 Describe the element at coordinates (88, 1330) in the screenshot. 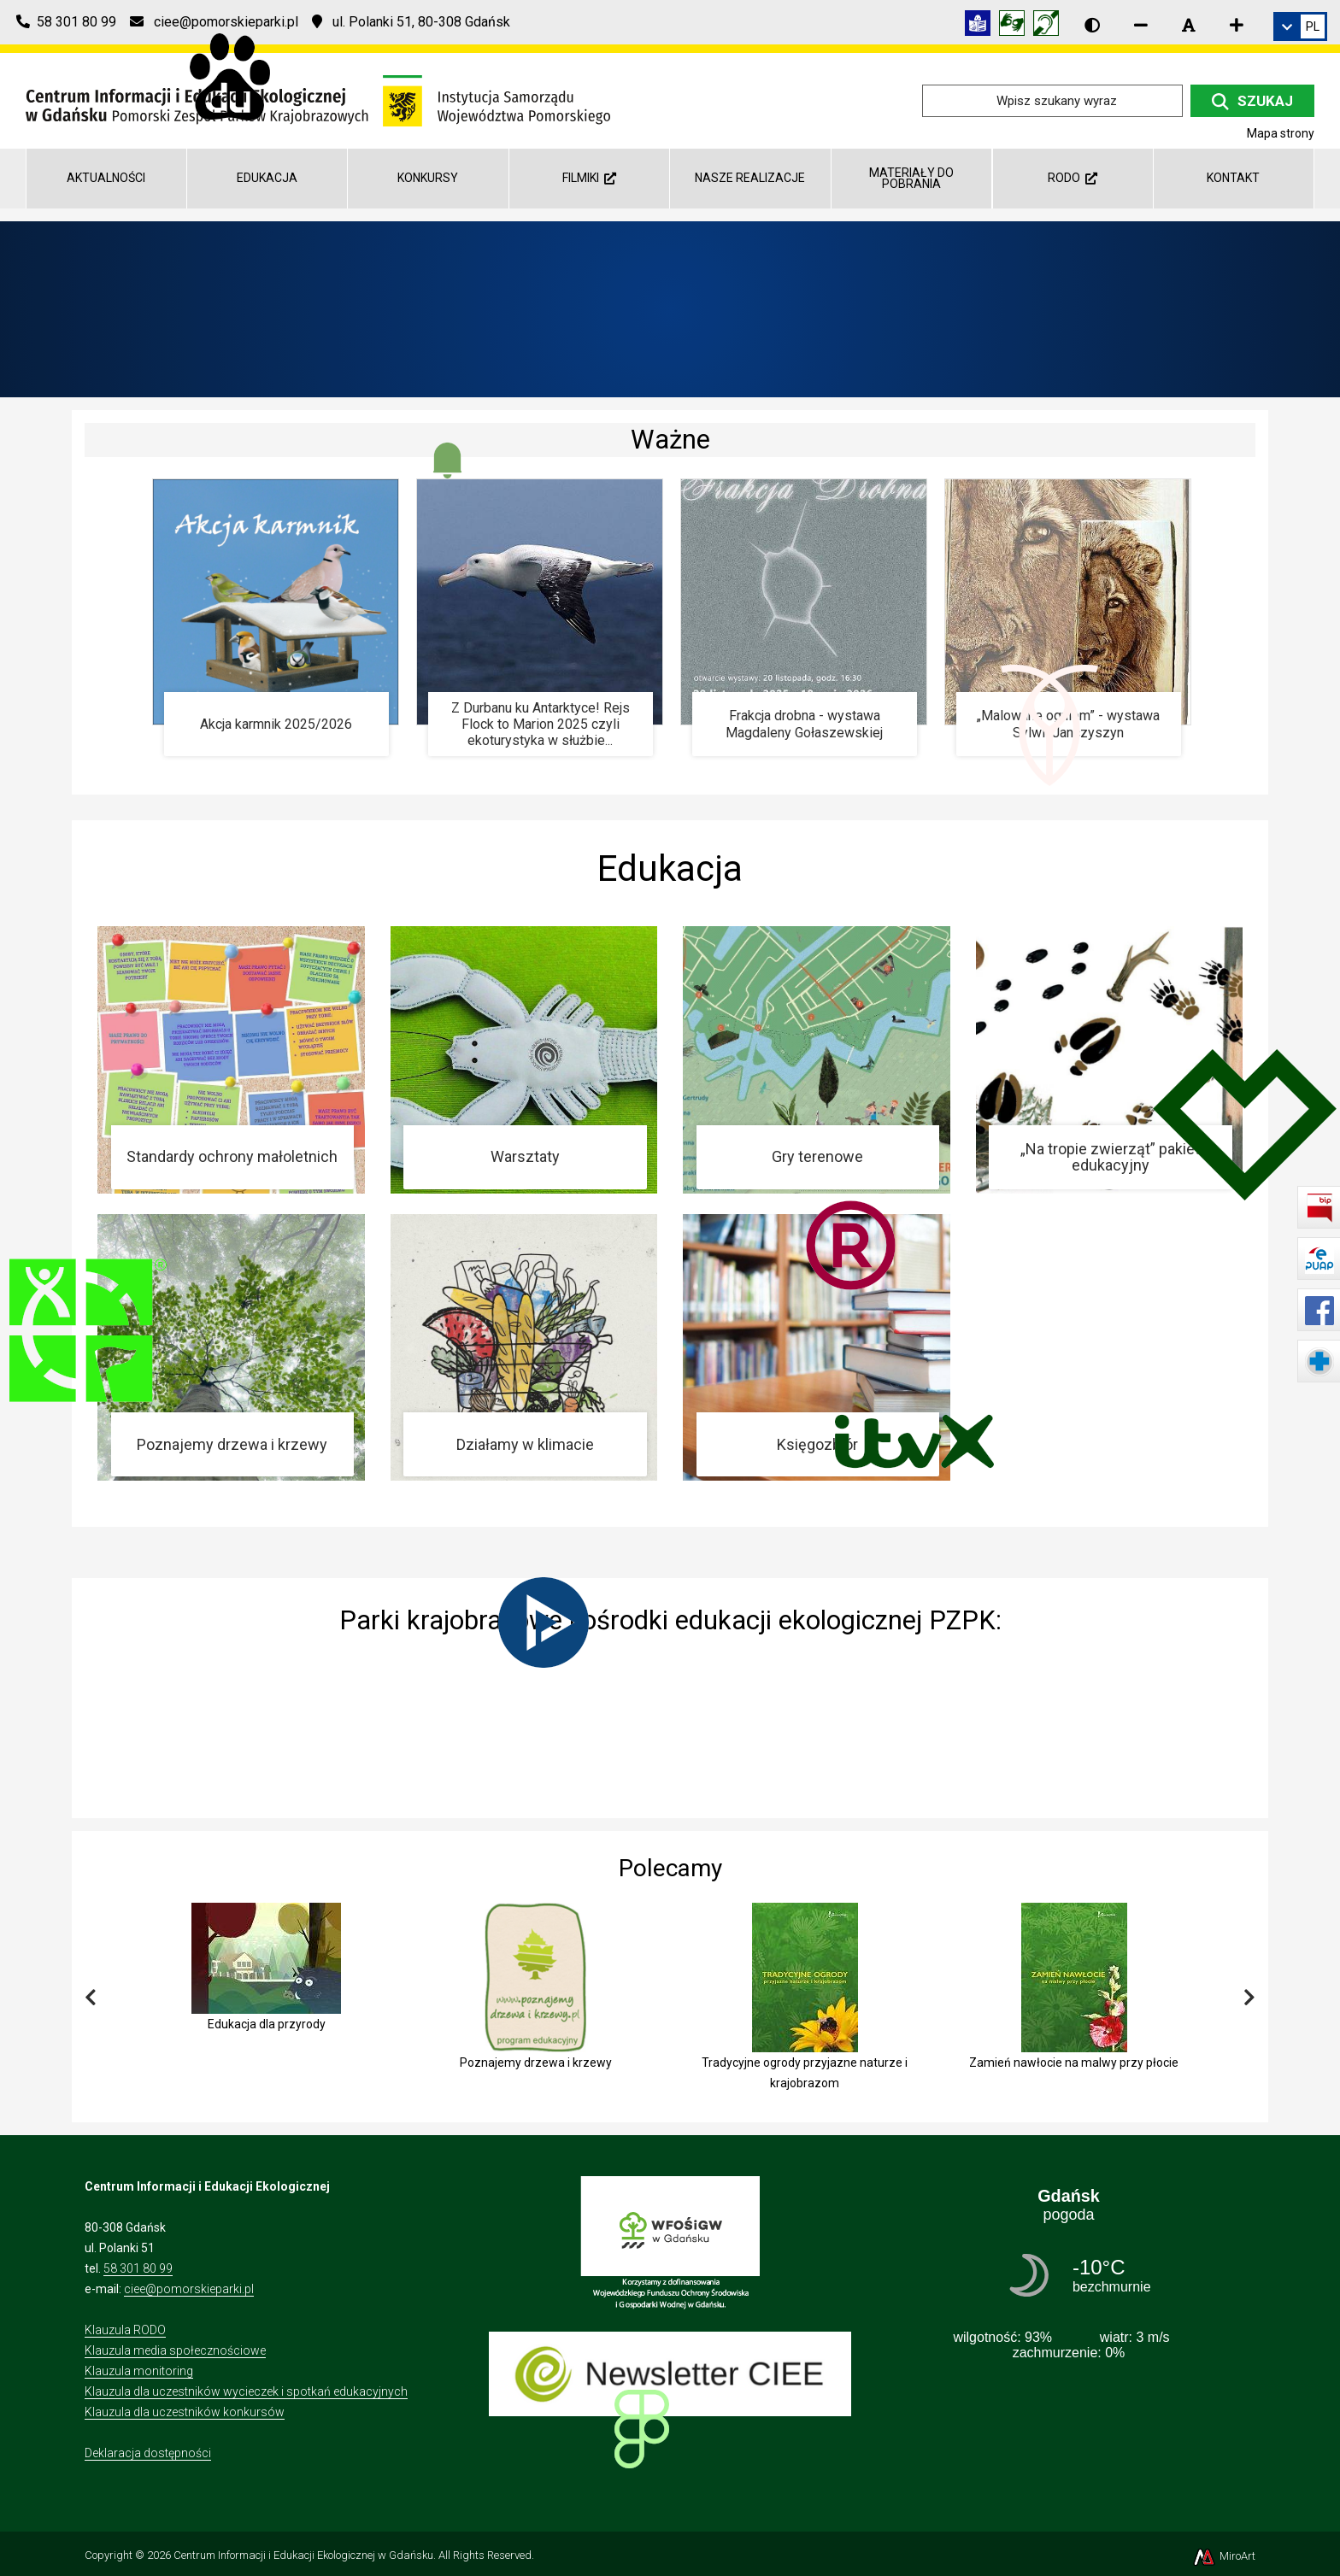

I see `open the geocaching app` at that location.